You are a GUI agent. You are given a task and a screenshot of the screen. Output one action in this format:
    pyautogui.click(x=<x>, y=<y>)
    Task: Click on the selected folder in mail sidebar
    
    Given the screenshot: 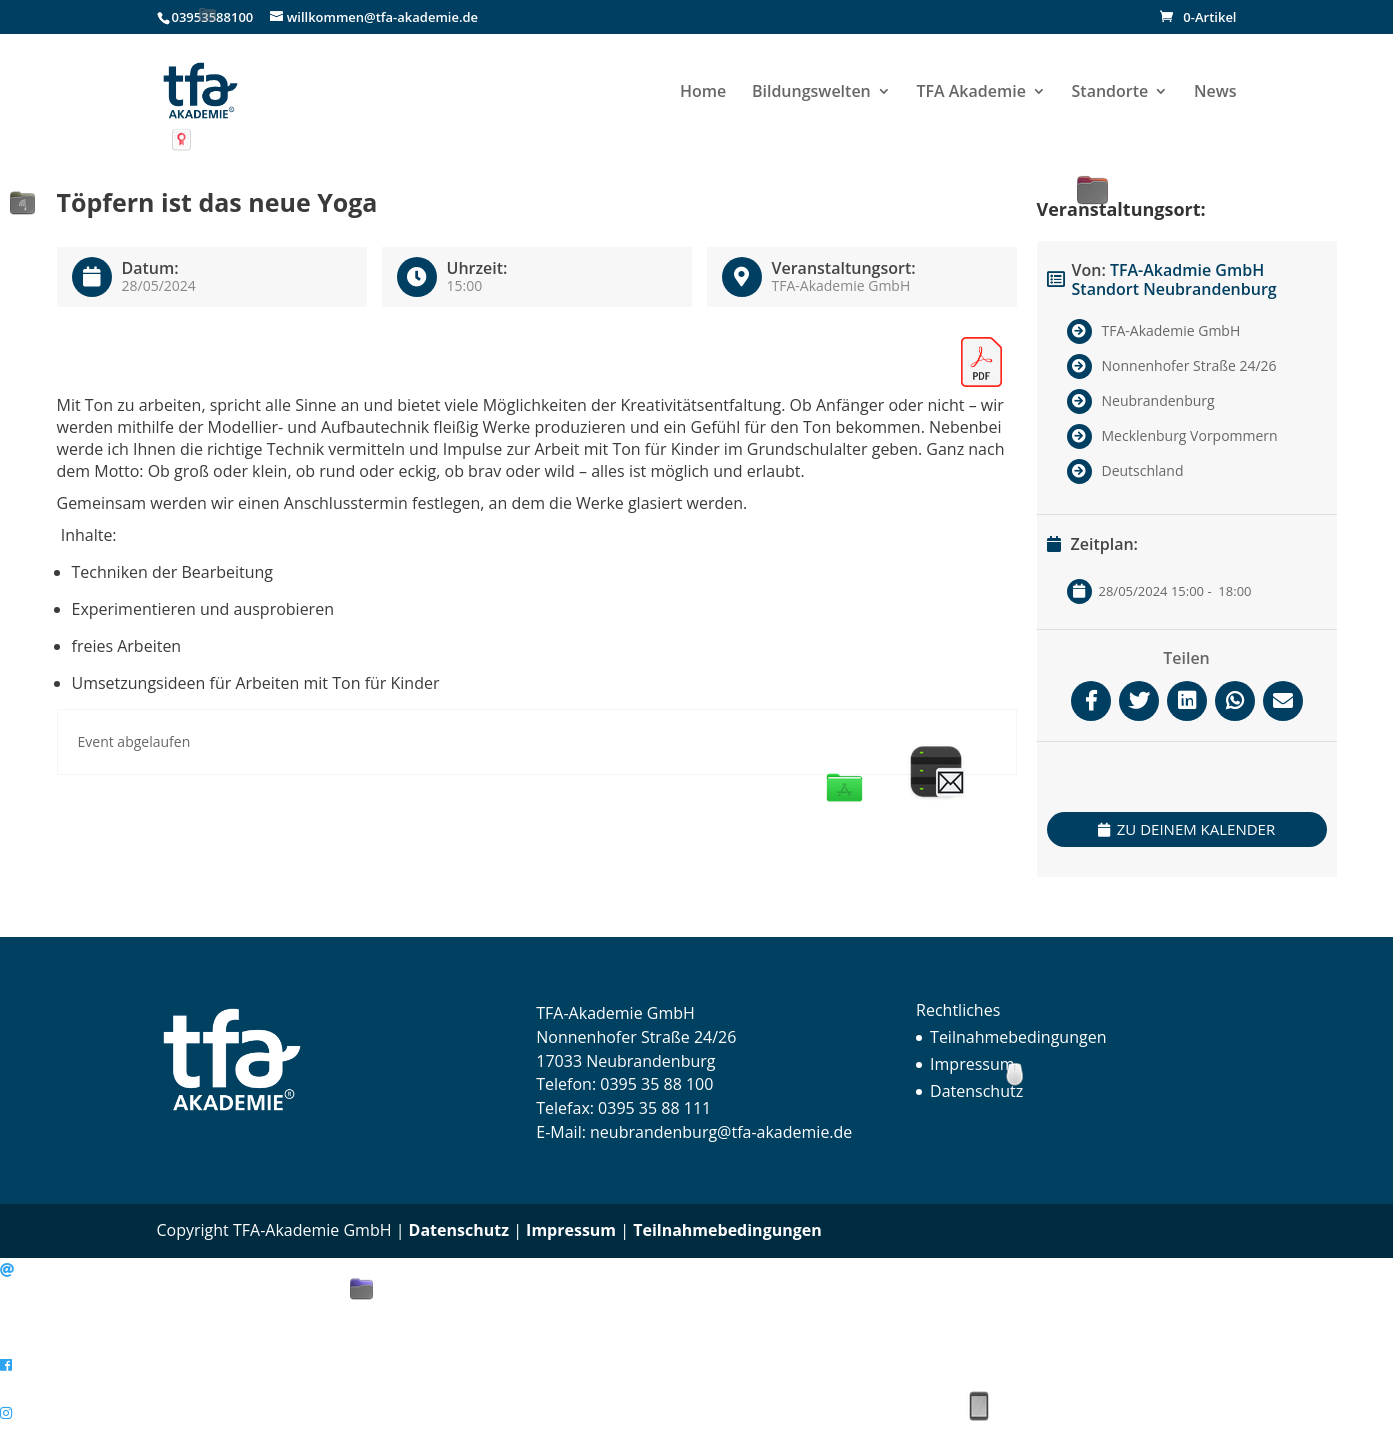 What is the action you would take?
    pyautogui.click(x=207, y=14)
    